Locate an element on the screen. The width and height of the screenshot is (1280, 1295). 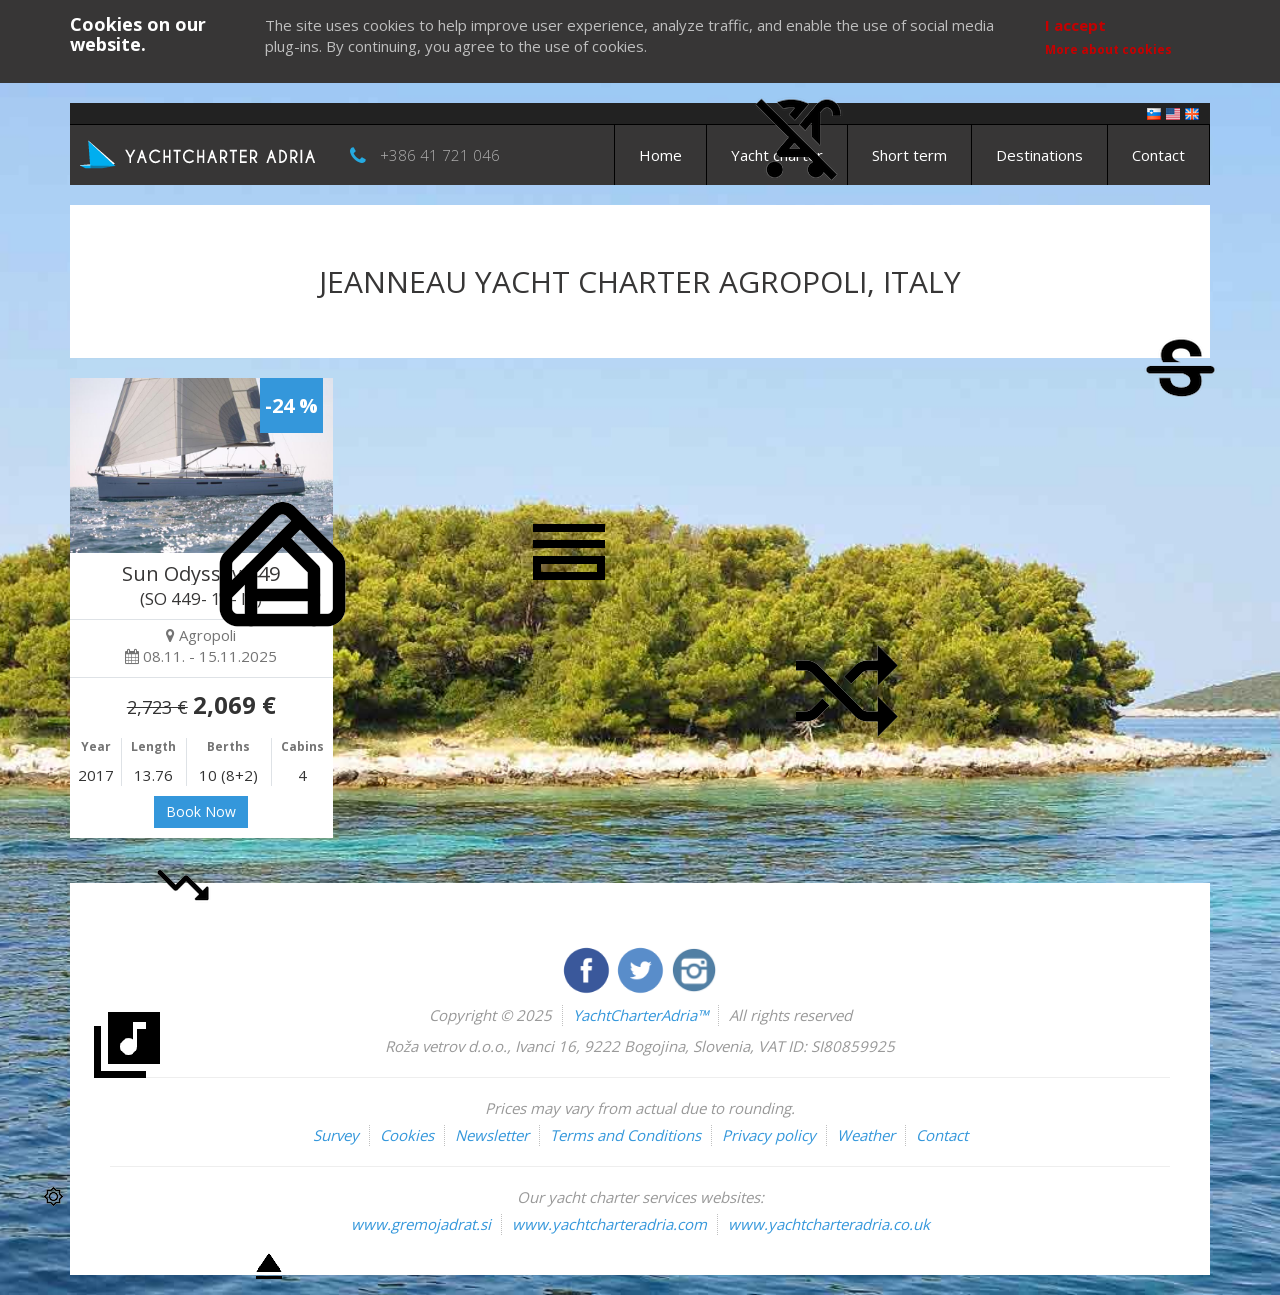
indicates a declining trend or decreasing value is located at coordinates (182, 884).